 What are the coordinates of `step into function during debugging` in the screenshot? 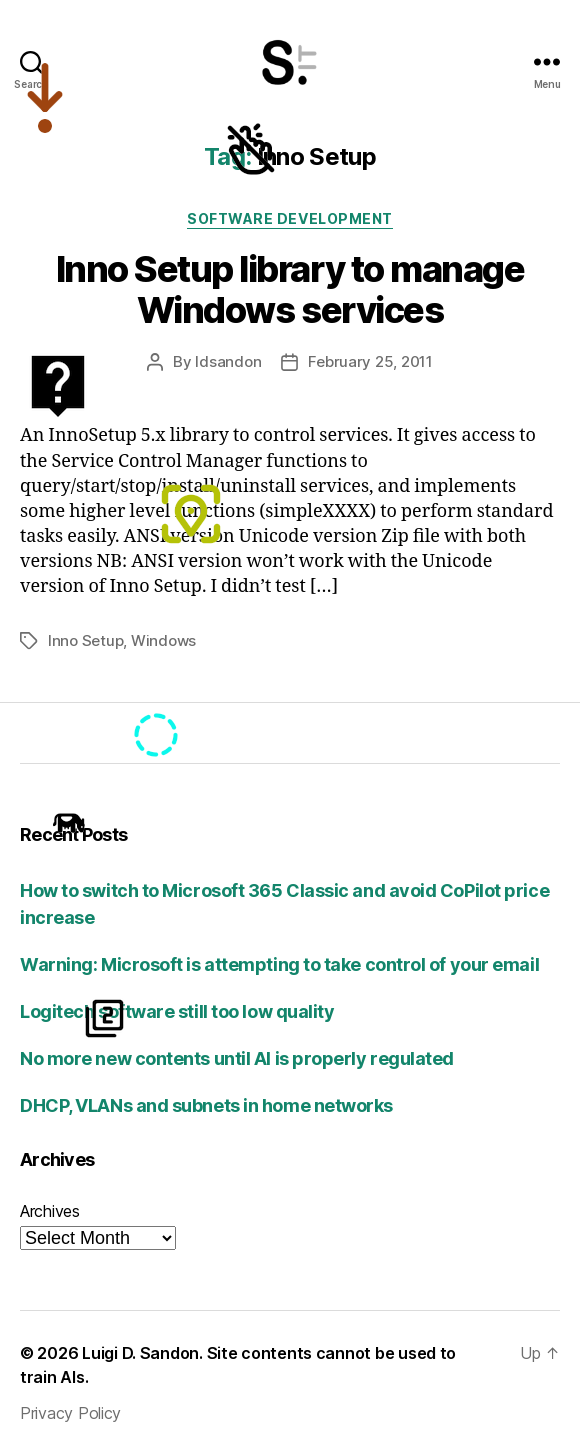 It's located at (45, 98).